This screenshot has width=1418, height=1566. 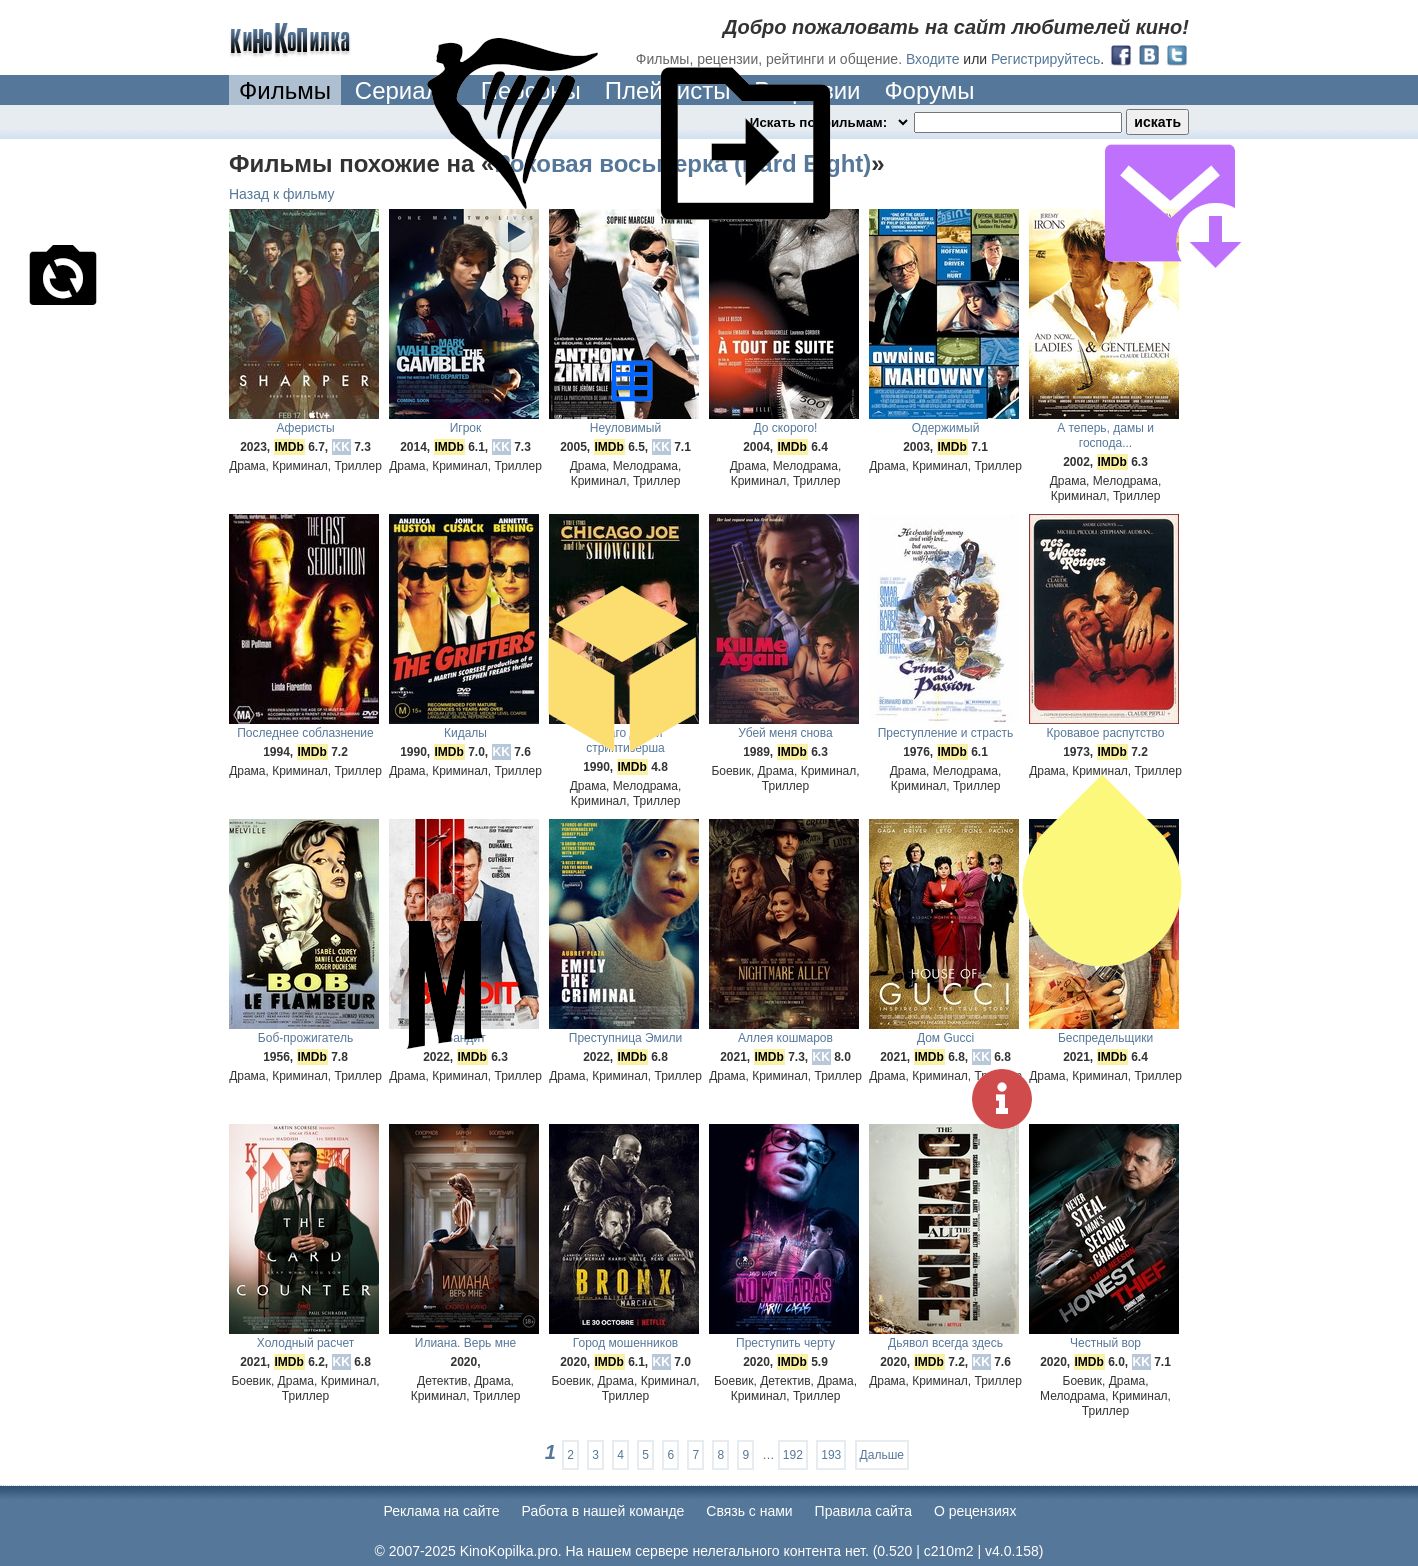 What do you see at coordinates (1102, 878) in the screenshot?
I see `select a color from a palette or color picker` at bounding box center [1102, 878].